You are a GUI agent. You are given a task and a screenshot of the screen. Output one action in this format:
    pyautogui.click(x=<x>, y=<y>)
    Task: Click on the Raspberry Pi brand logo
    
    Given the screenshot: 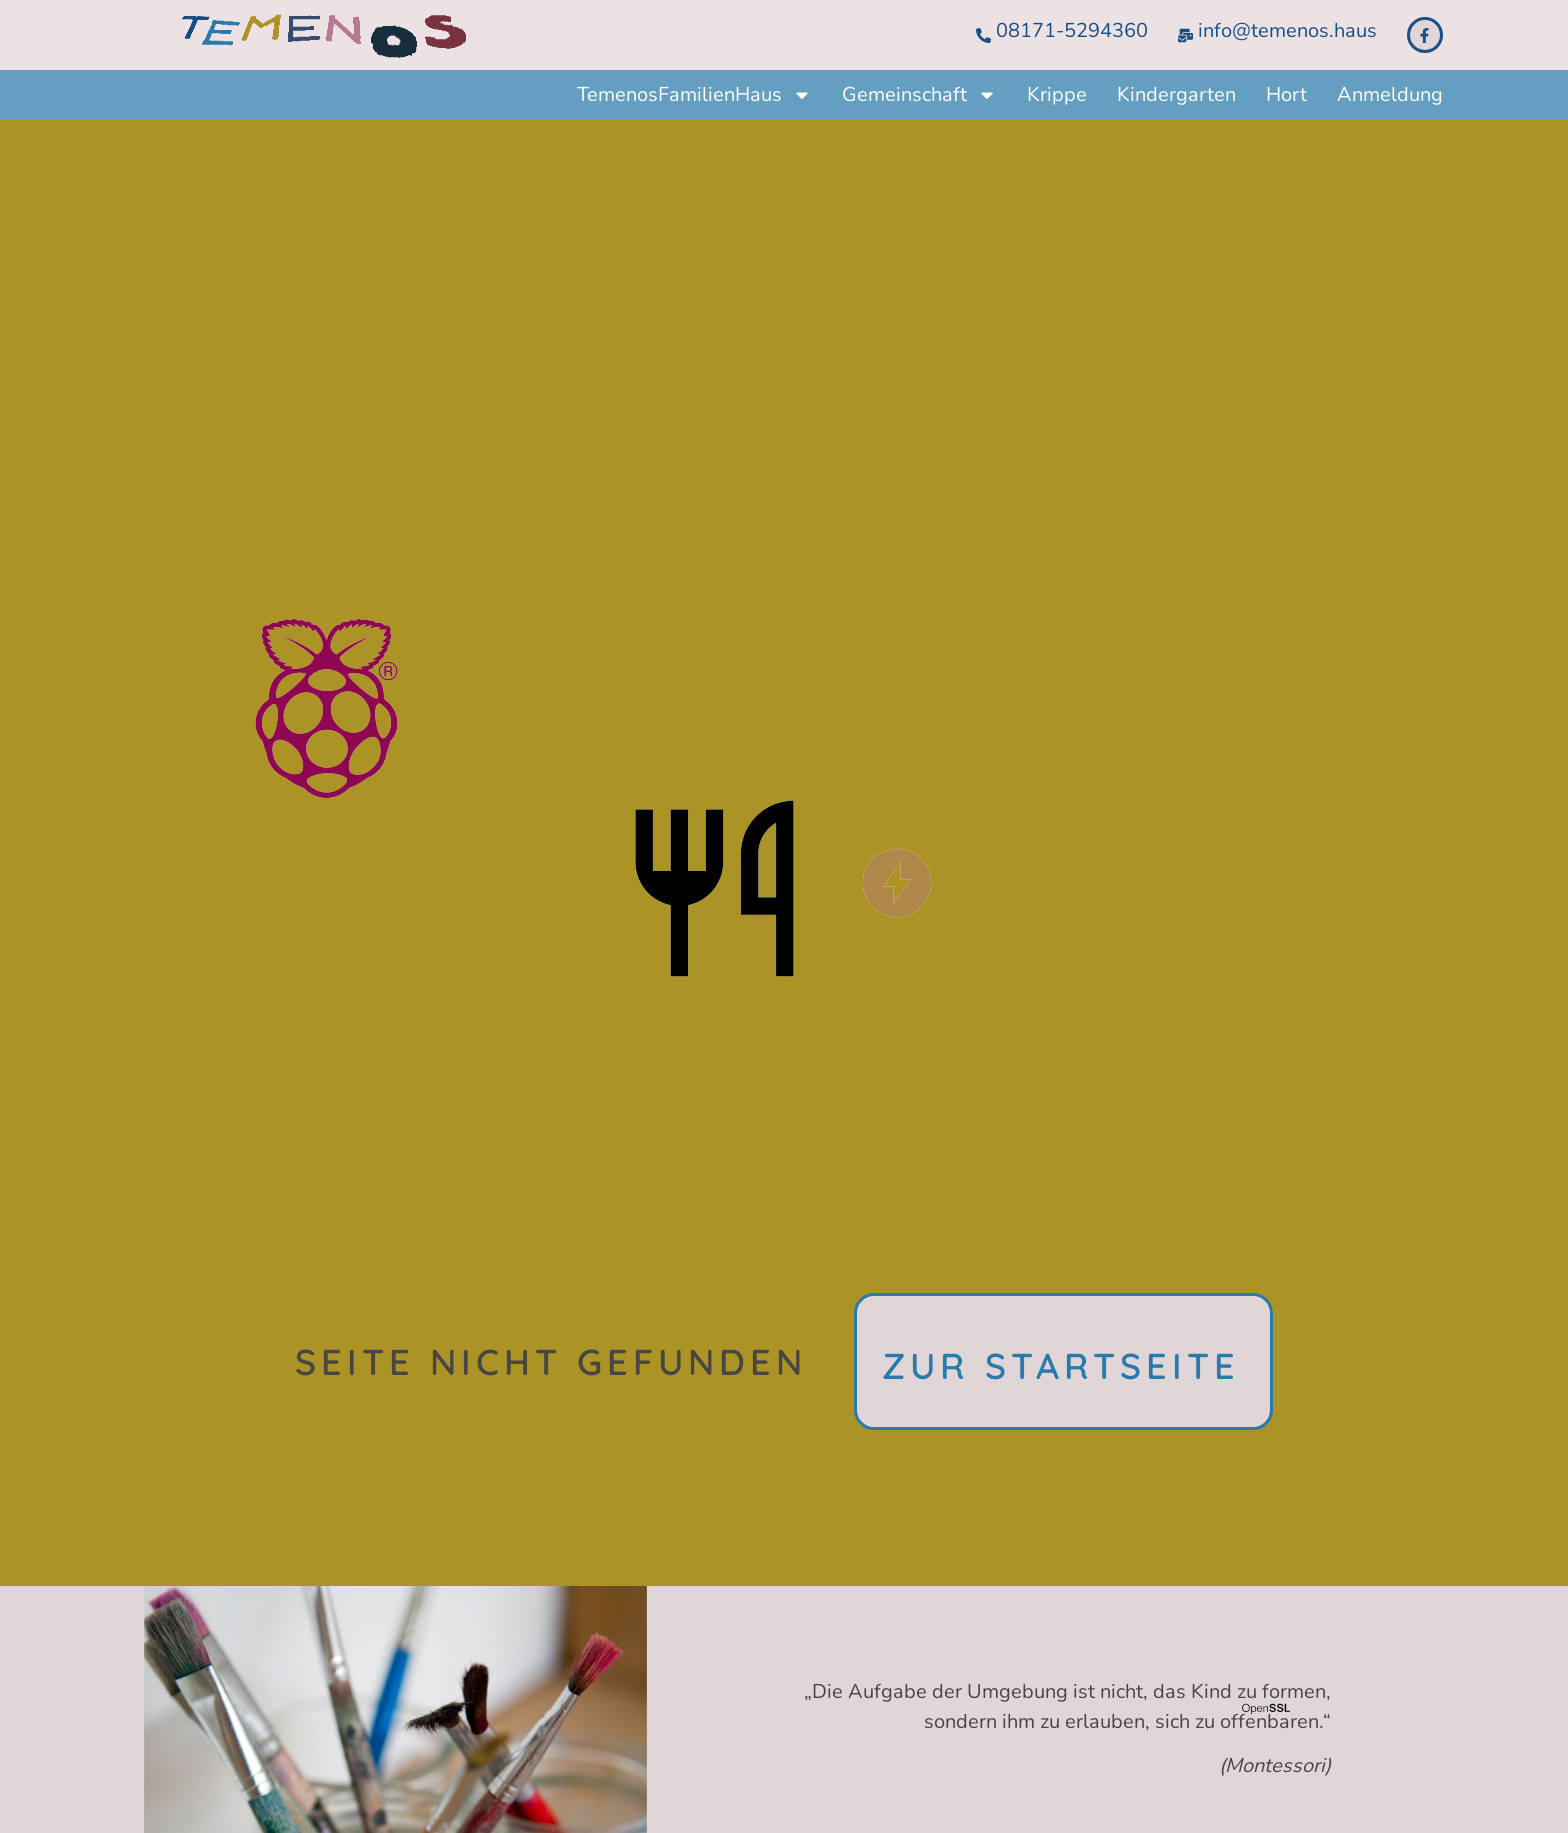 What is the action you would take?
    pyautogui.click(x=326, y=708)
    